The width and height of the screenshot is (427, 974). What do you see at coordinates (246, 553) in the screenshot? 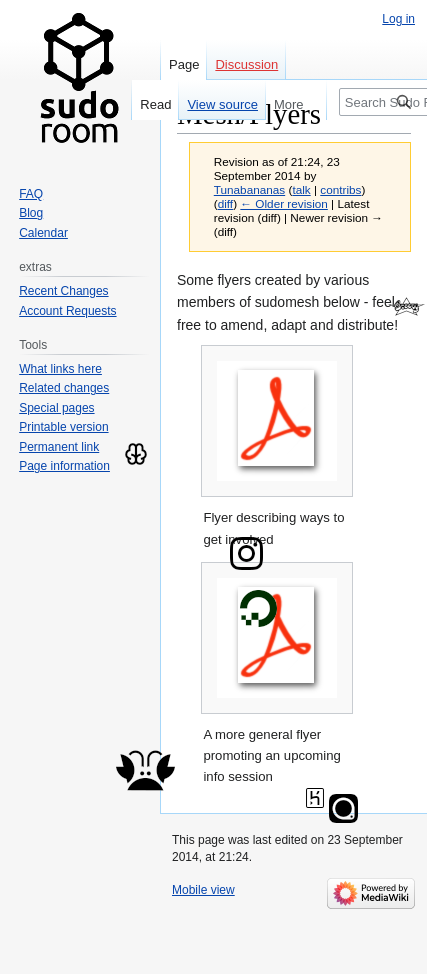
I see `open the Instagram app` at bounding box center [246, 553].